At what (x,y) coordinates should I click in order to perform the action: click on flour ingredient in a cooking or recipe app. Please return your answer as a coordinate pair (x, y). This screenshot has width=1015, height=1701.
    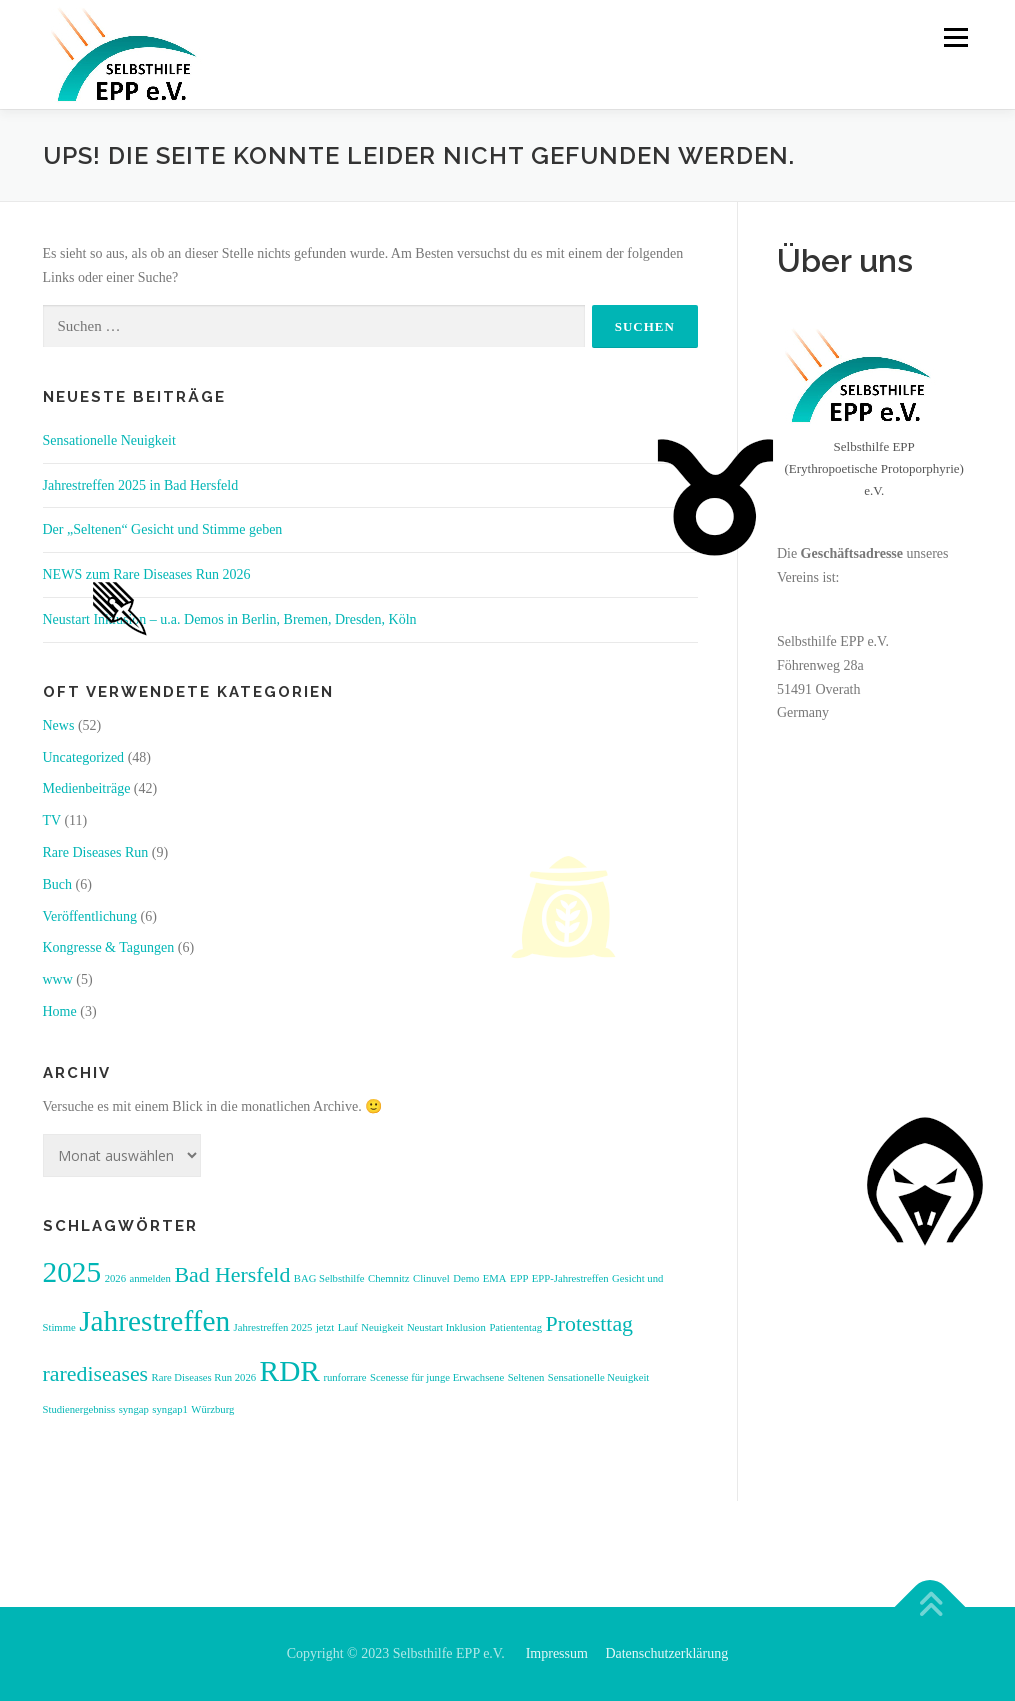
    Looking at the image, I should click on (563, 906).